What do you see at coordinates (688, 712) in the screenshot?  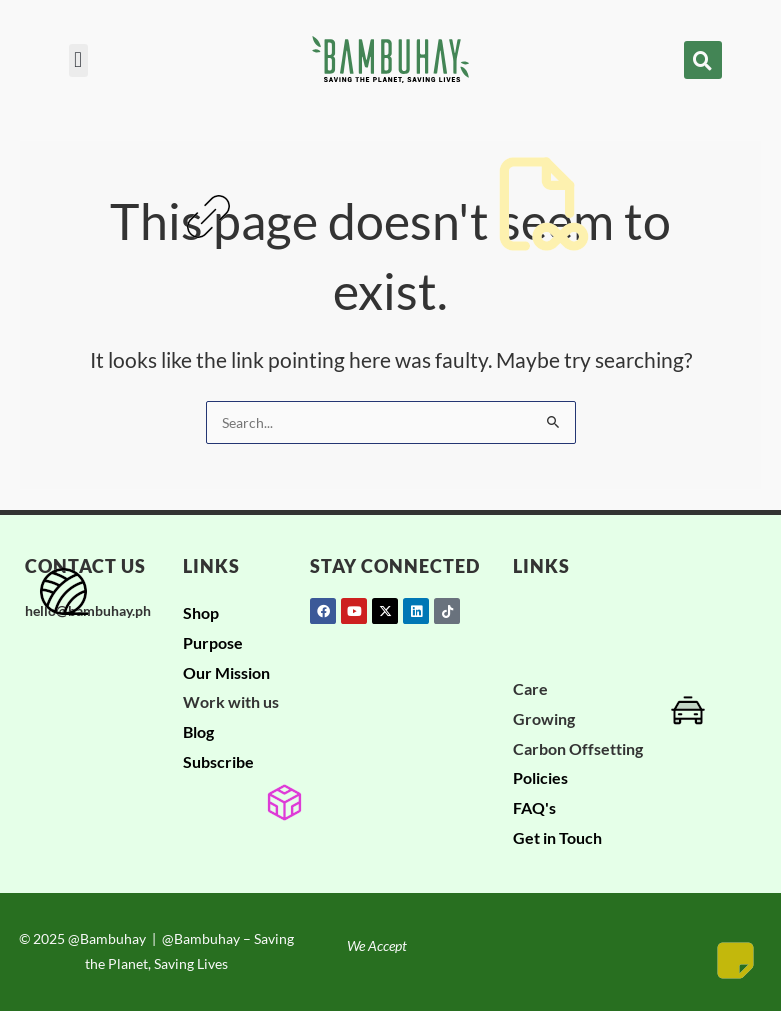 I see `indicates police or emergency services nearby` at bounding box center [688, 712].